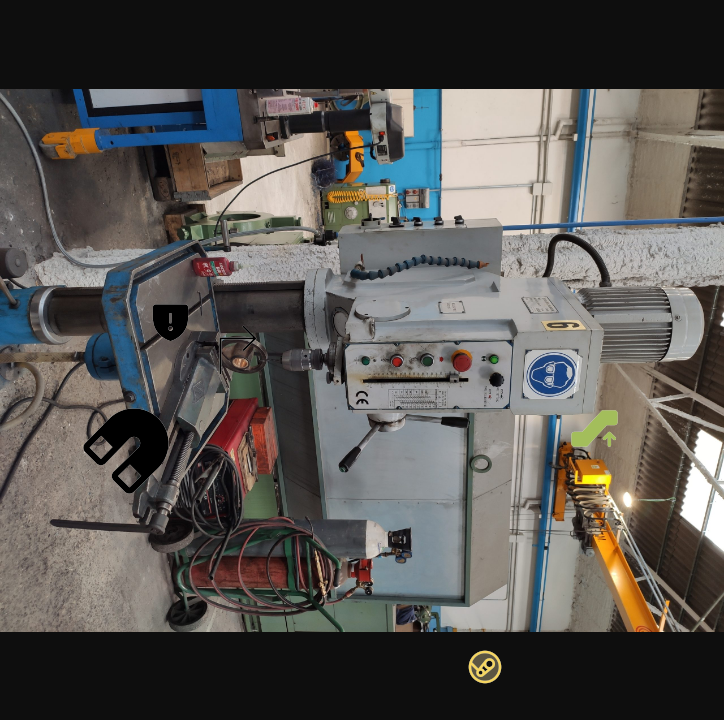 The image size is (724, 720). What do you see at coordinates (485, 667) in the screenshot?
I see `open Steam application` at bounding box center [485, 667].